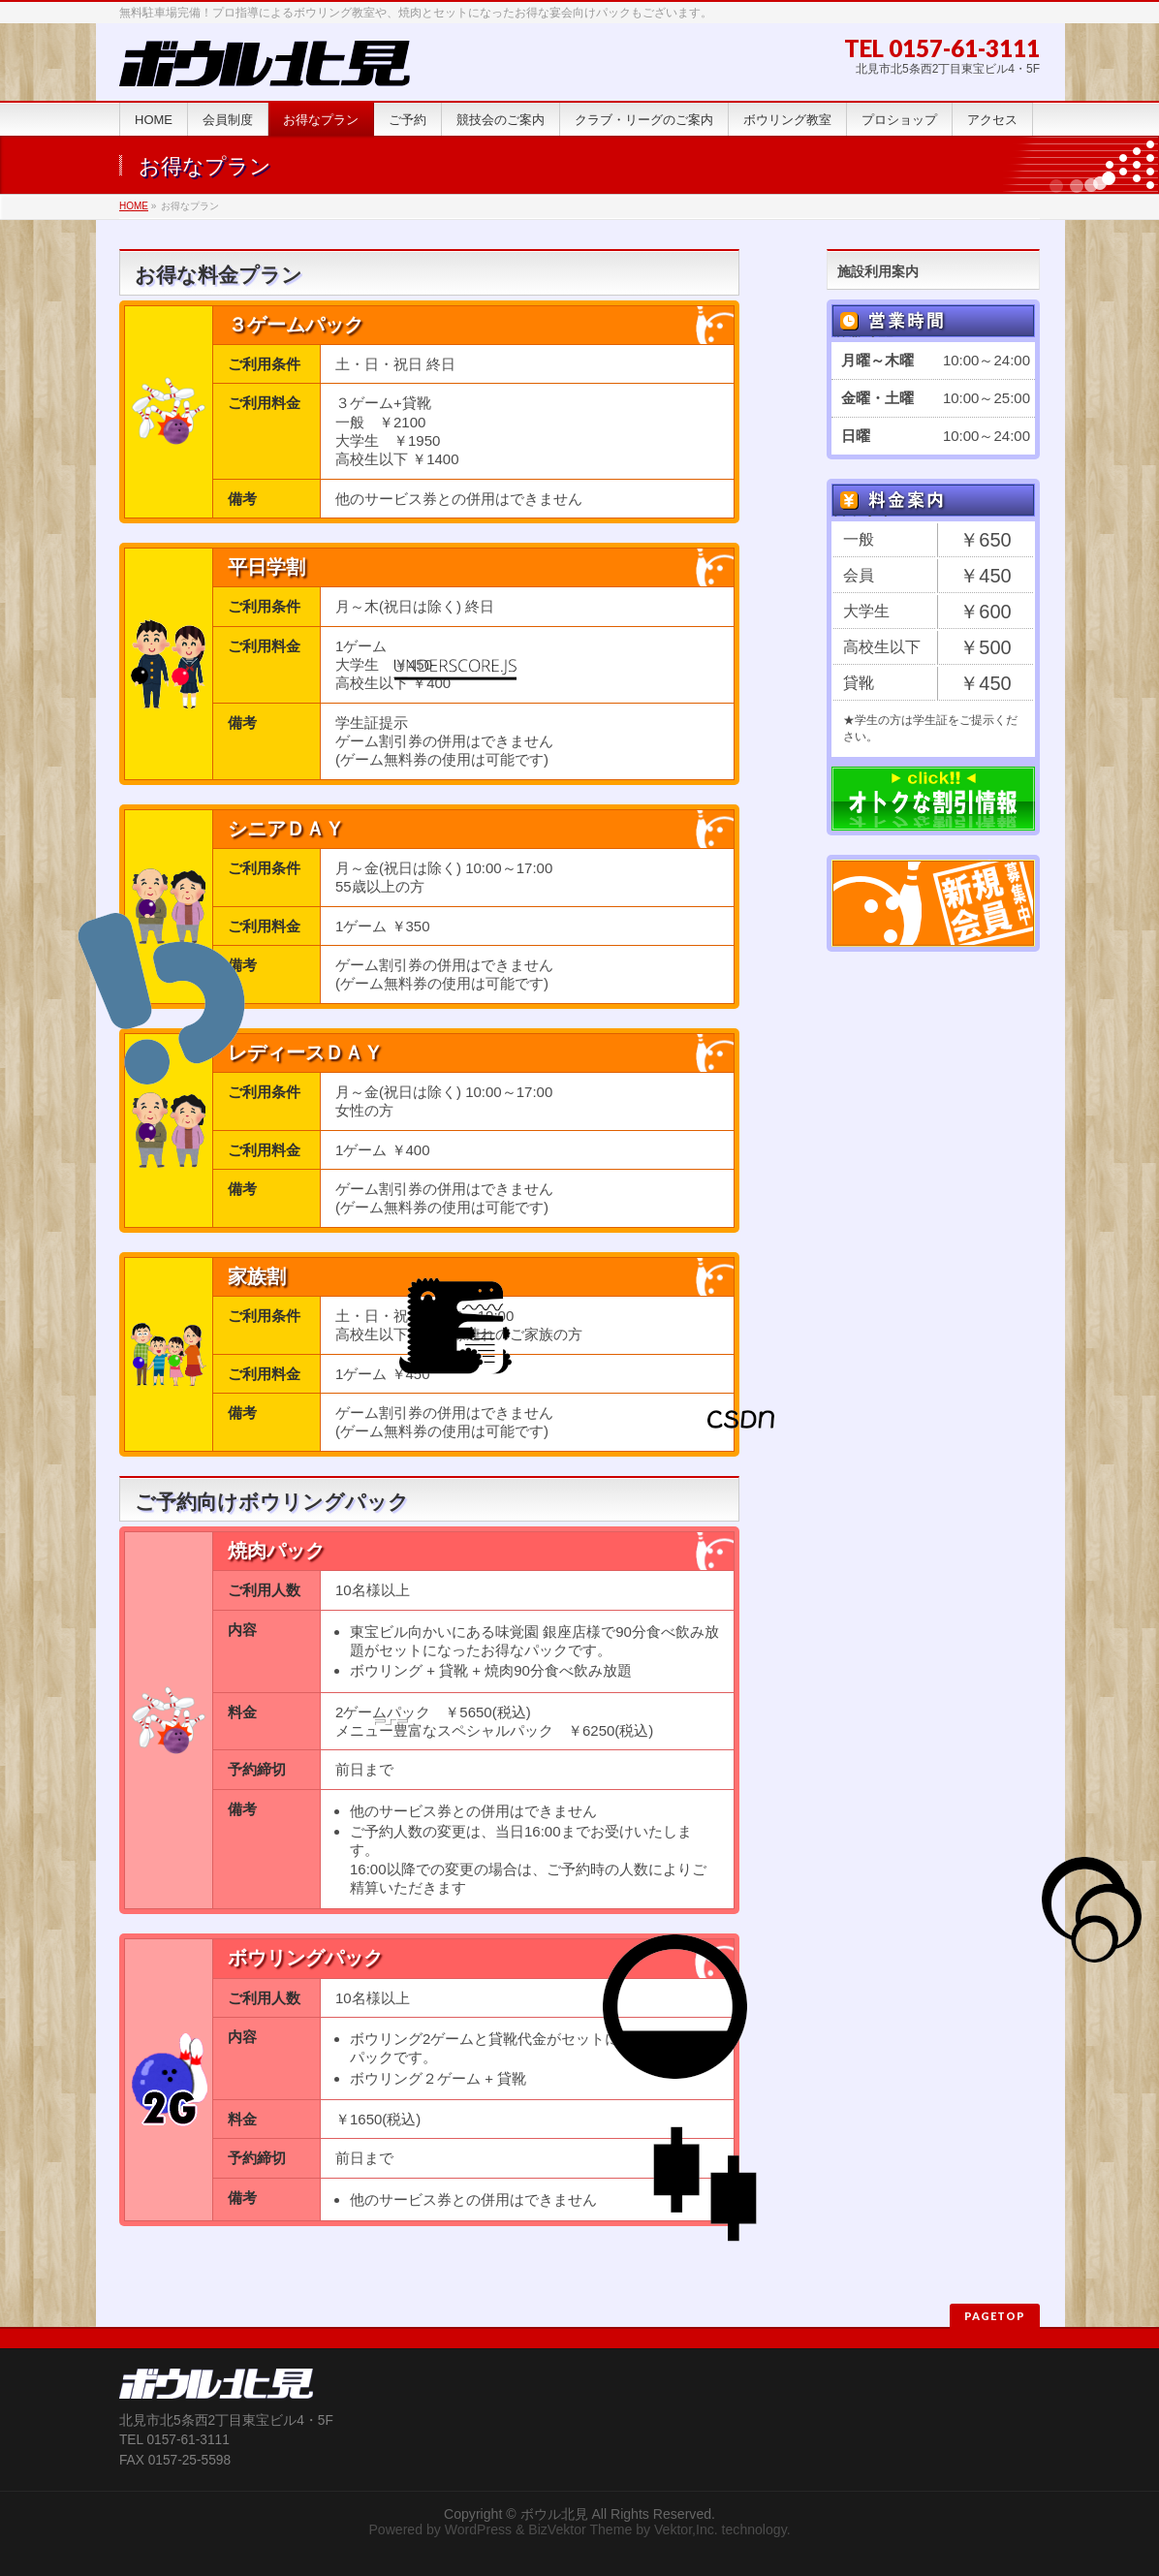 The width and height of the screenshot is (1159, 2576). I want to click on OCLC company logo, so click(1091, 1909).